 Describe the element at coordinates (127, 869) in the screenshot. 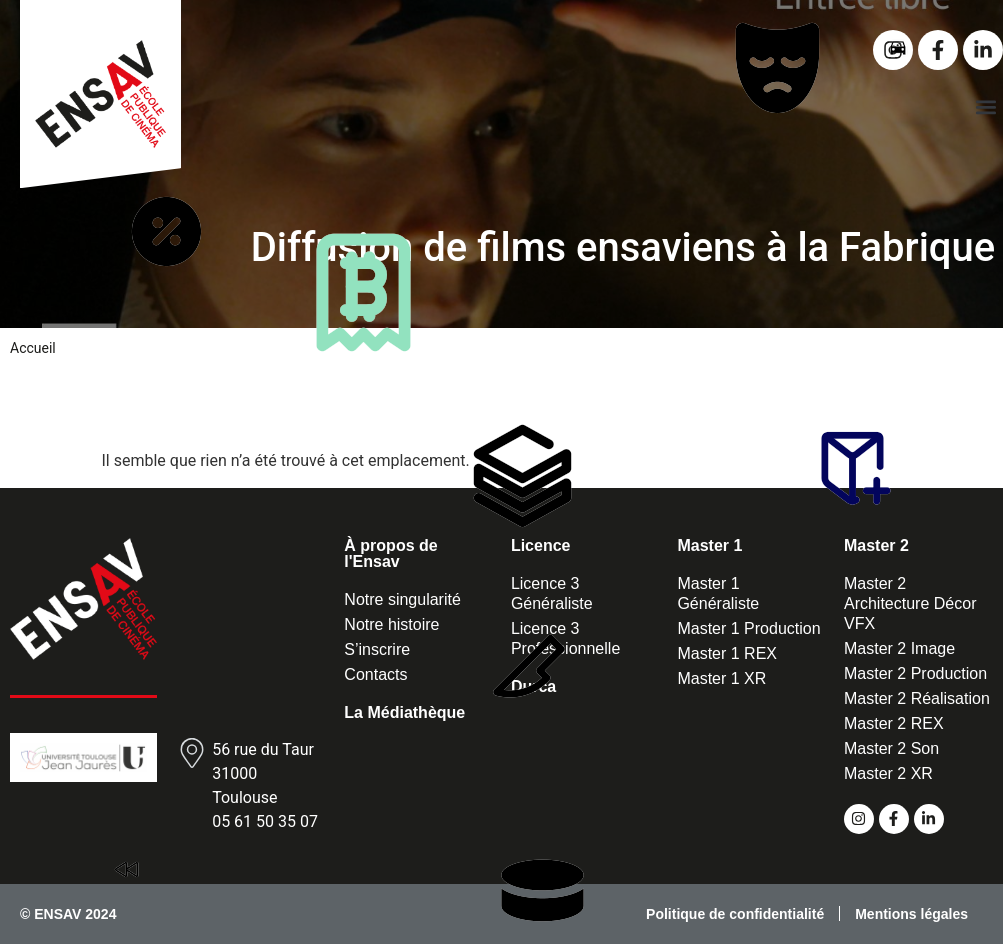

I see `rewind media or skip backward` at that location.